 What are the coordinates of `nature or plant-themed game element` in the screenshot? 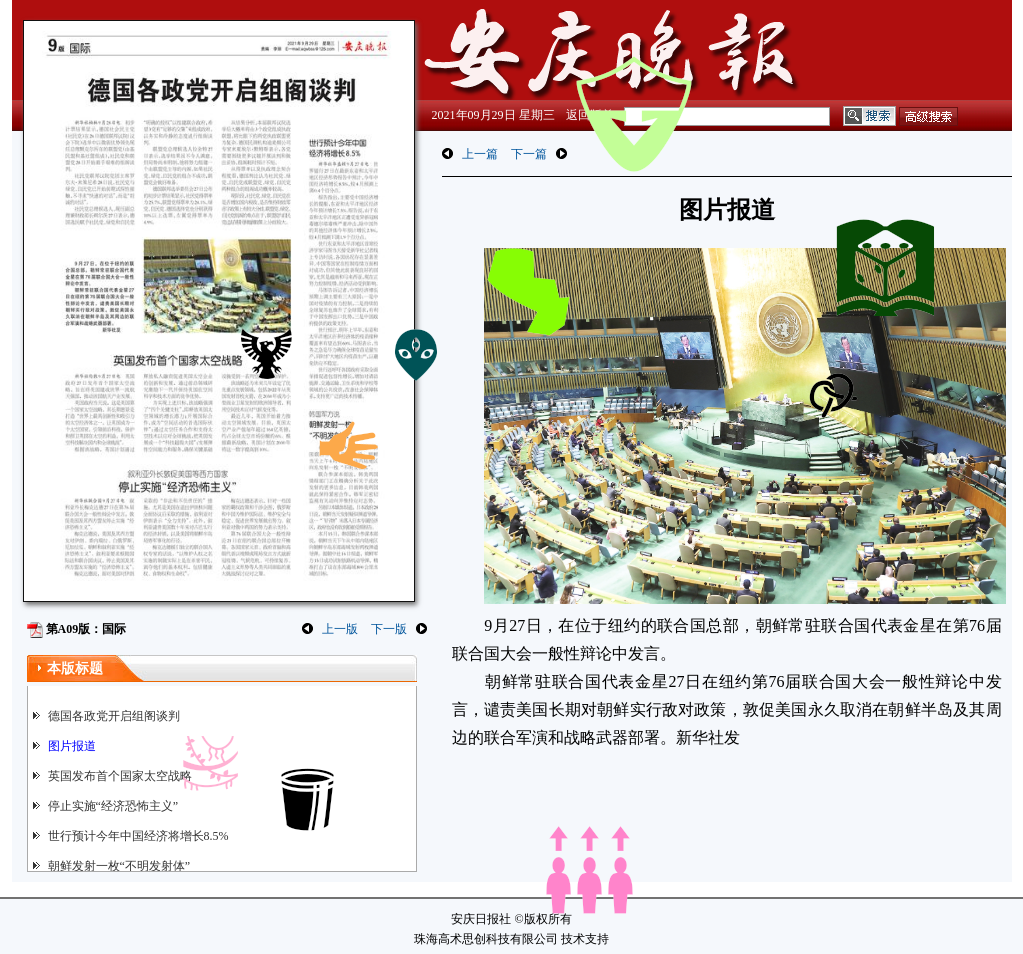 It's located at (210, 763).